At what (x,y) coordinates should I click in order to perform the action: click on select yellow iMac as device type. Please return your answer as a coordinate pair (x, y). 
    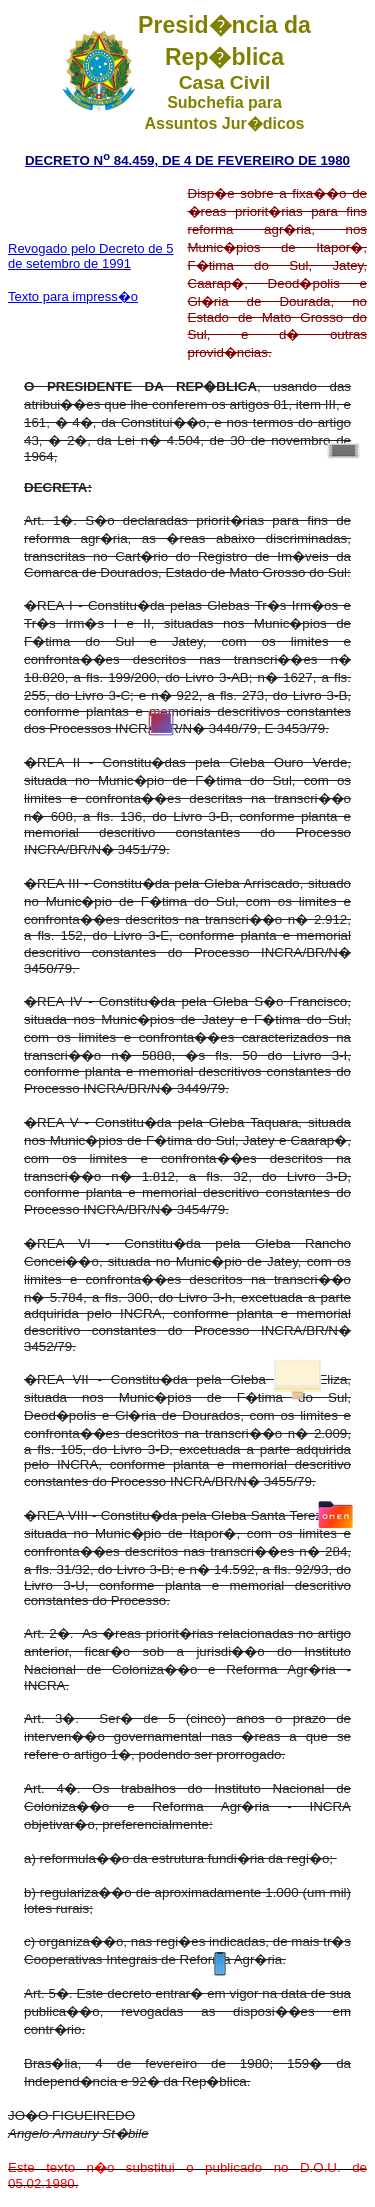
    Looking at the image, I should click on (297, 1378).